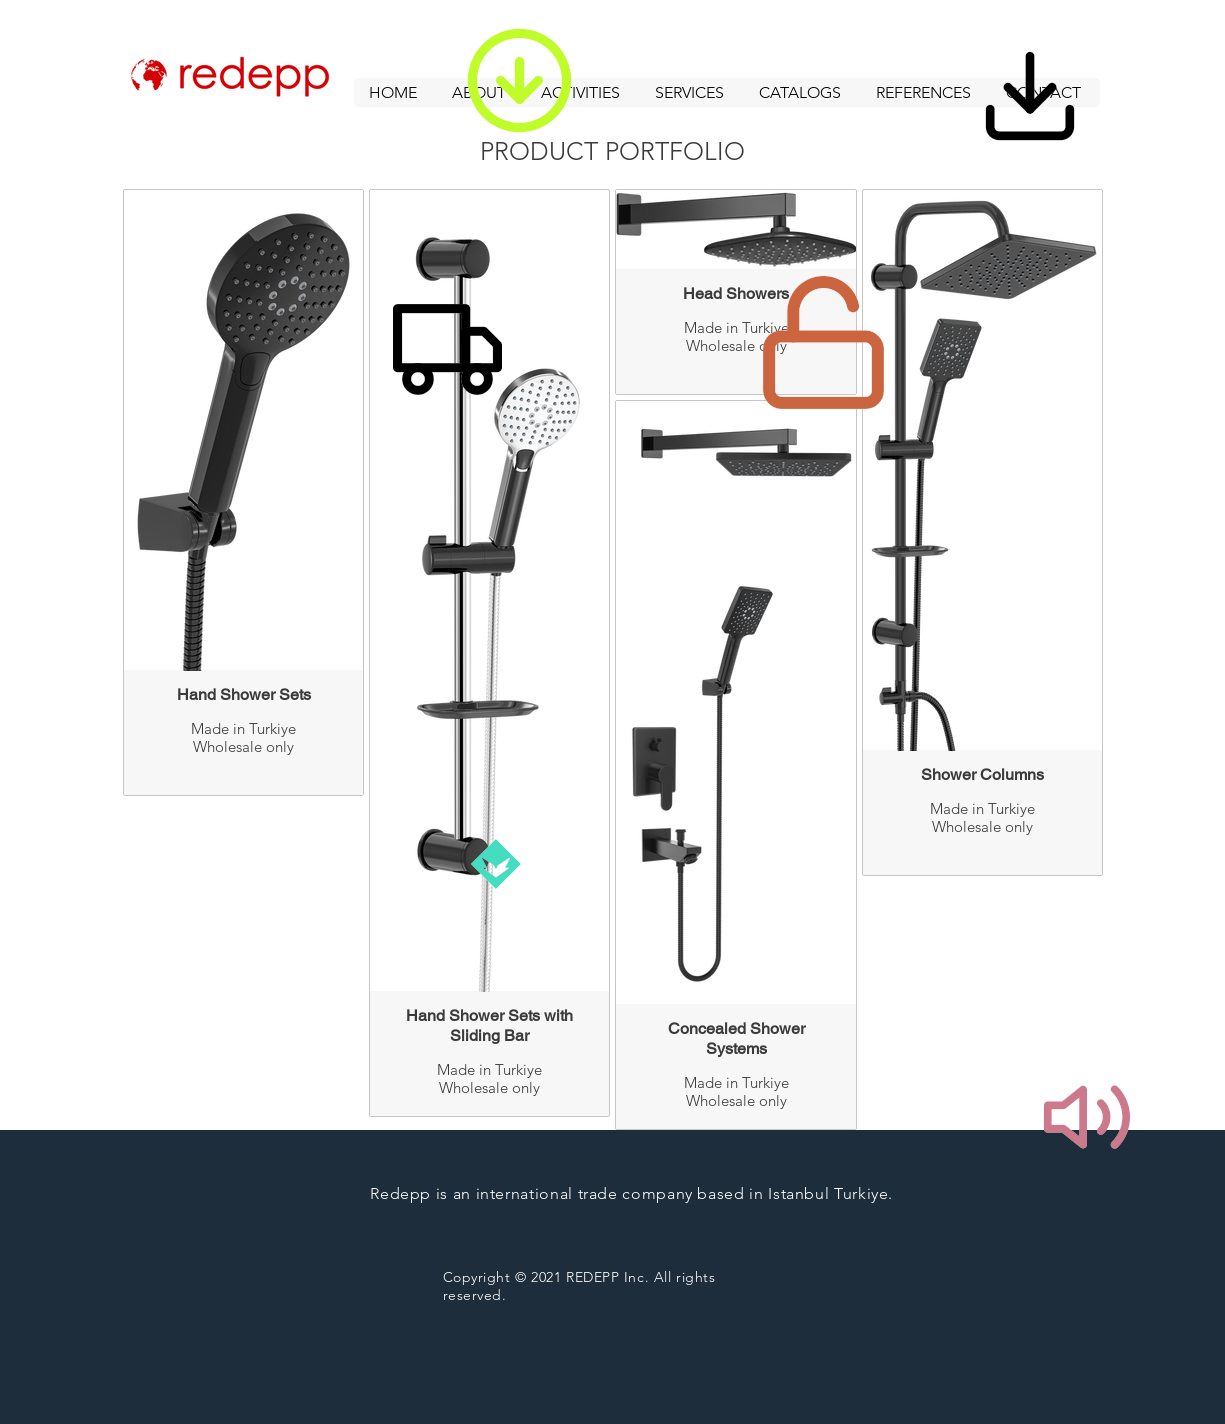 Image resolution: width=1225 pixels, height=1424 pixels. I want to click on unlock a secured item or feature, so click(823, 342).